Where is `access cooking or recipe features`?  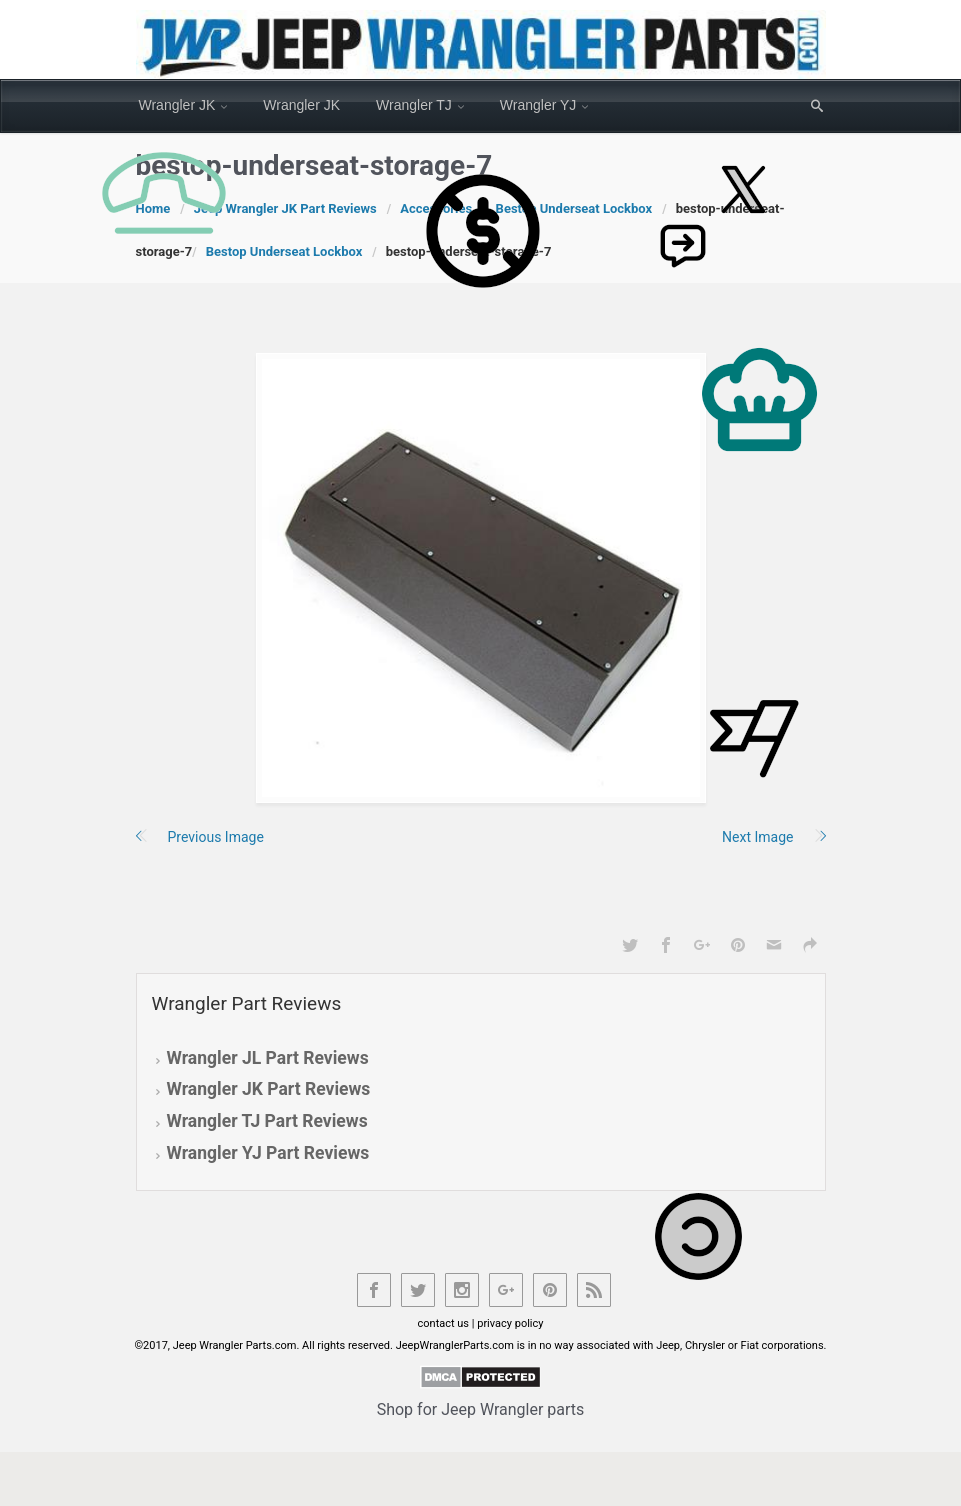 access cooking or recipe features is located at coordinates (759, 401).